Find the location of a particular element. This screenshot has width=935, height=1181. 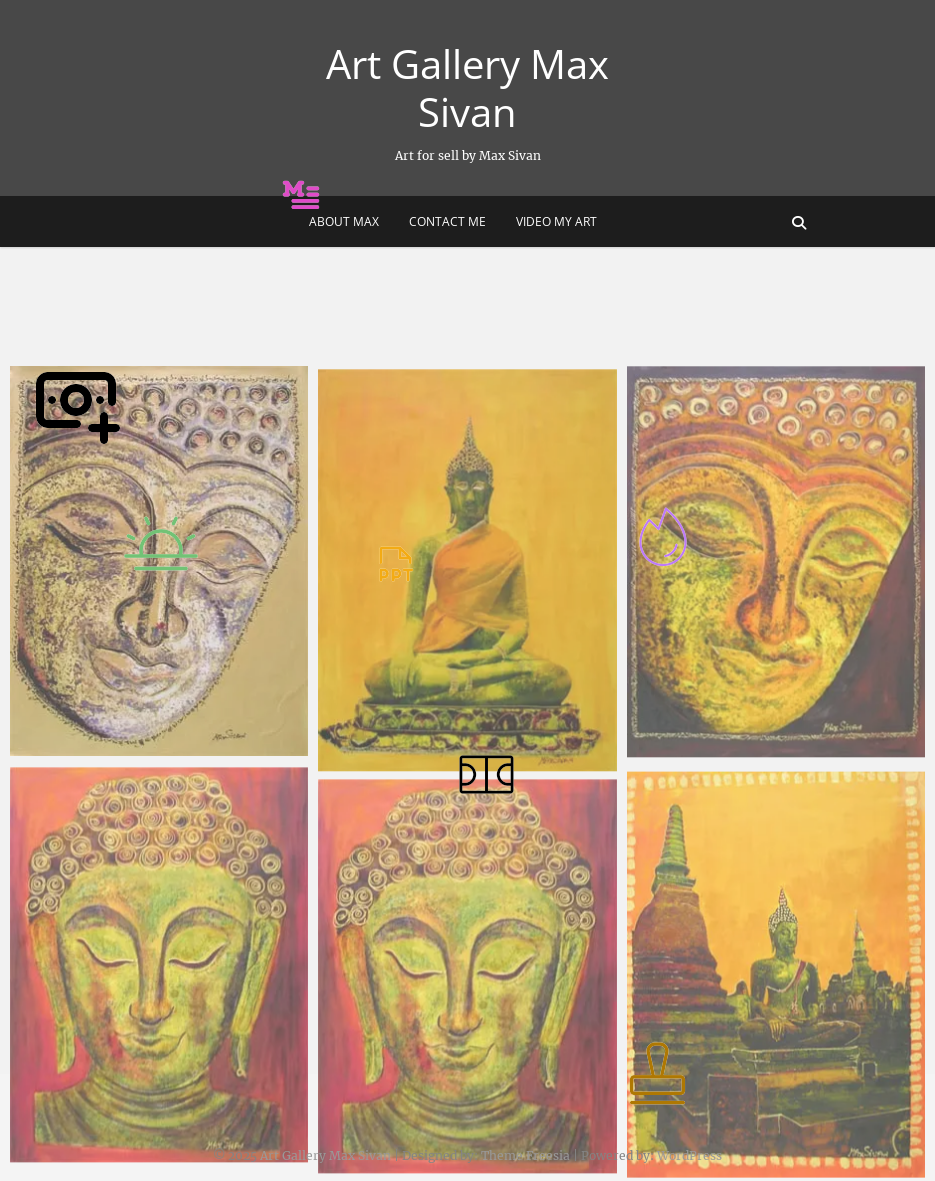

indicates trending or popular content is located at coordinates (663, 538).